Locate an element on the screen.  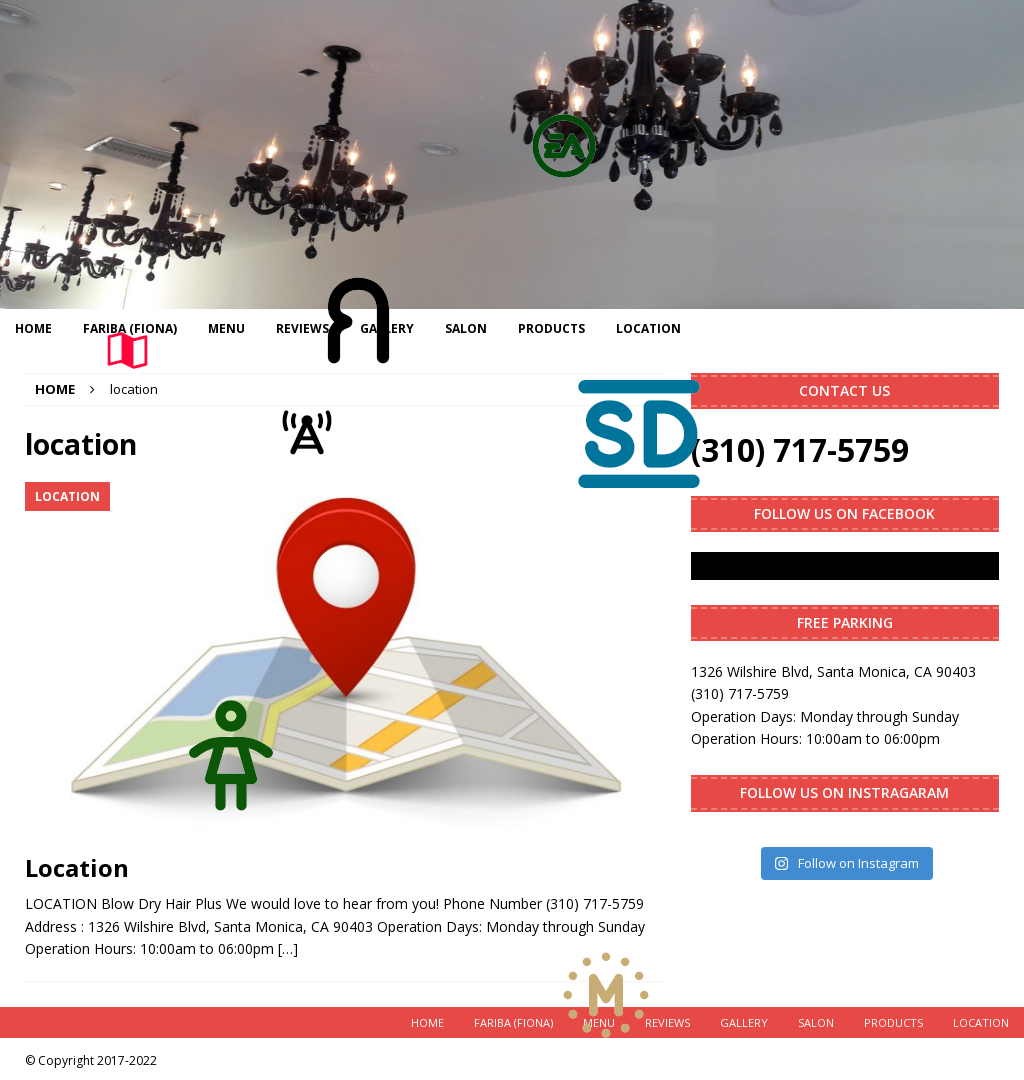
open map view is located at coordinates (127, 350).